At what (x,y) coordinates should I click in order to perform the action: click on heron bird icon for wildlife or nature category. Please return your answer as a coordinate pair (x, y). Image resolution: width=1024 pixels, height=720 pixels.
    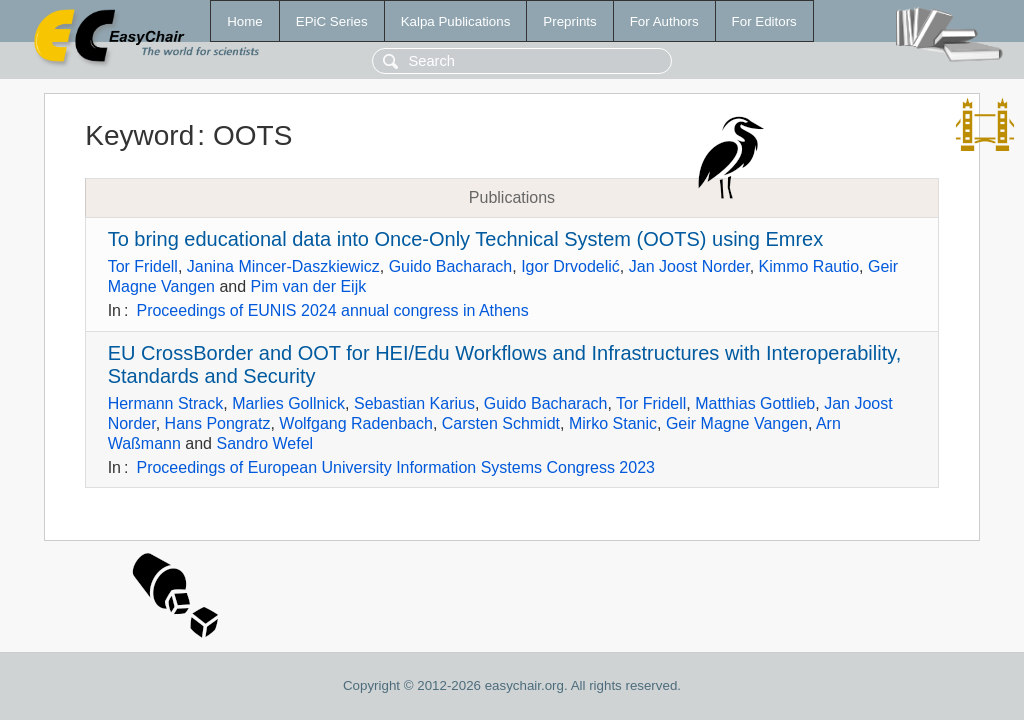
    Looking at the image, I should click on (731, 156).